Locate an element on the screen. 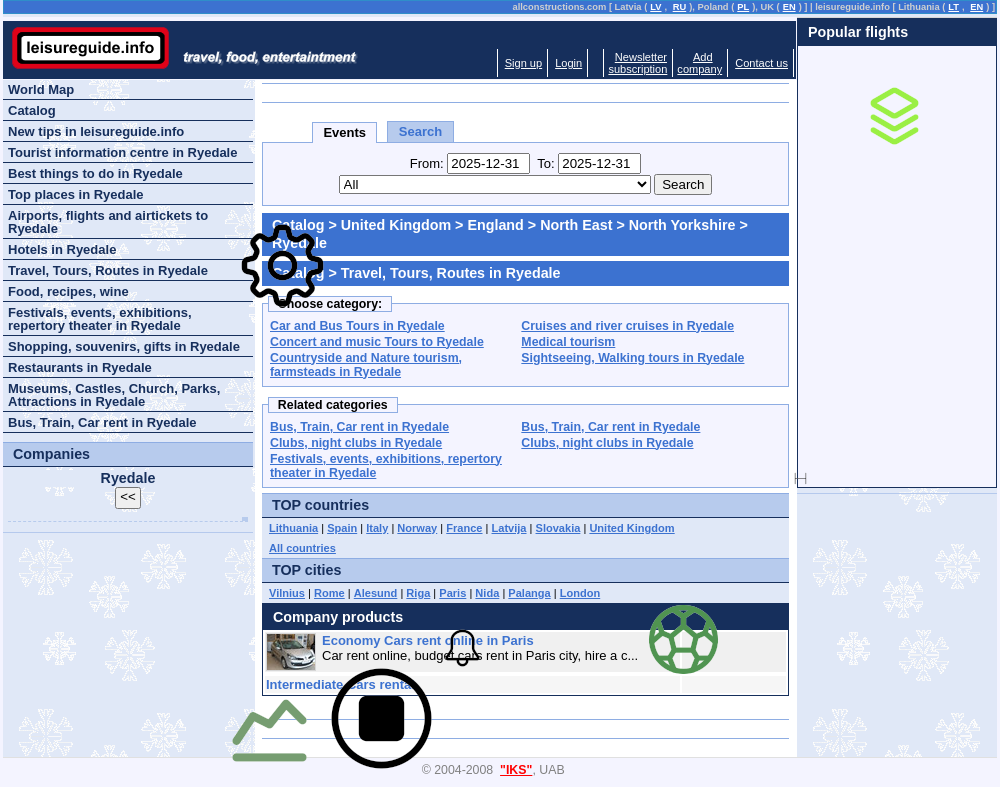 The width and height of the screenshot is (1000, 787). access settings or preferences is located at coordinates (282, 265).